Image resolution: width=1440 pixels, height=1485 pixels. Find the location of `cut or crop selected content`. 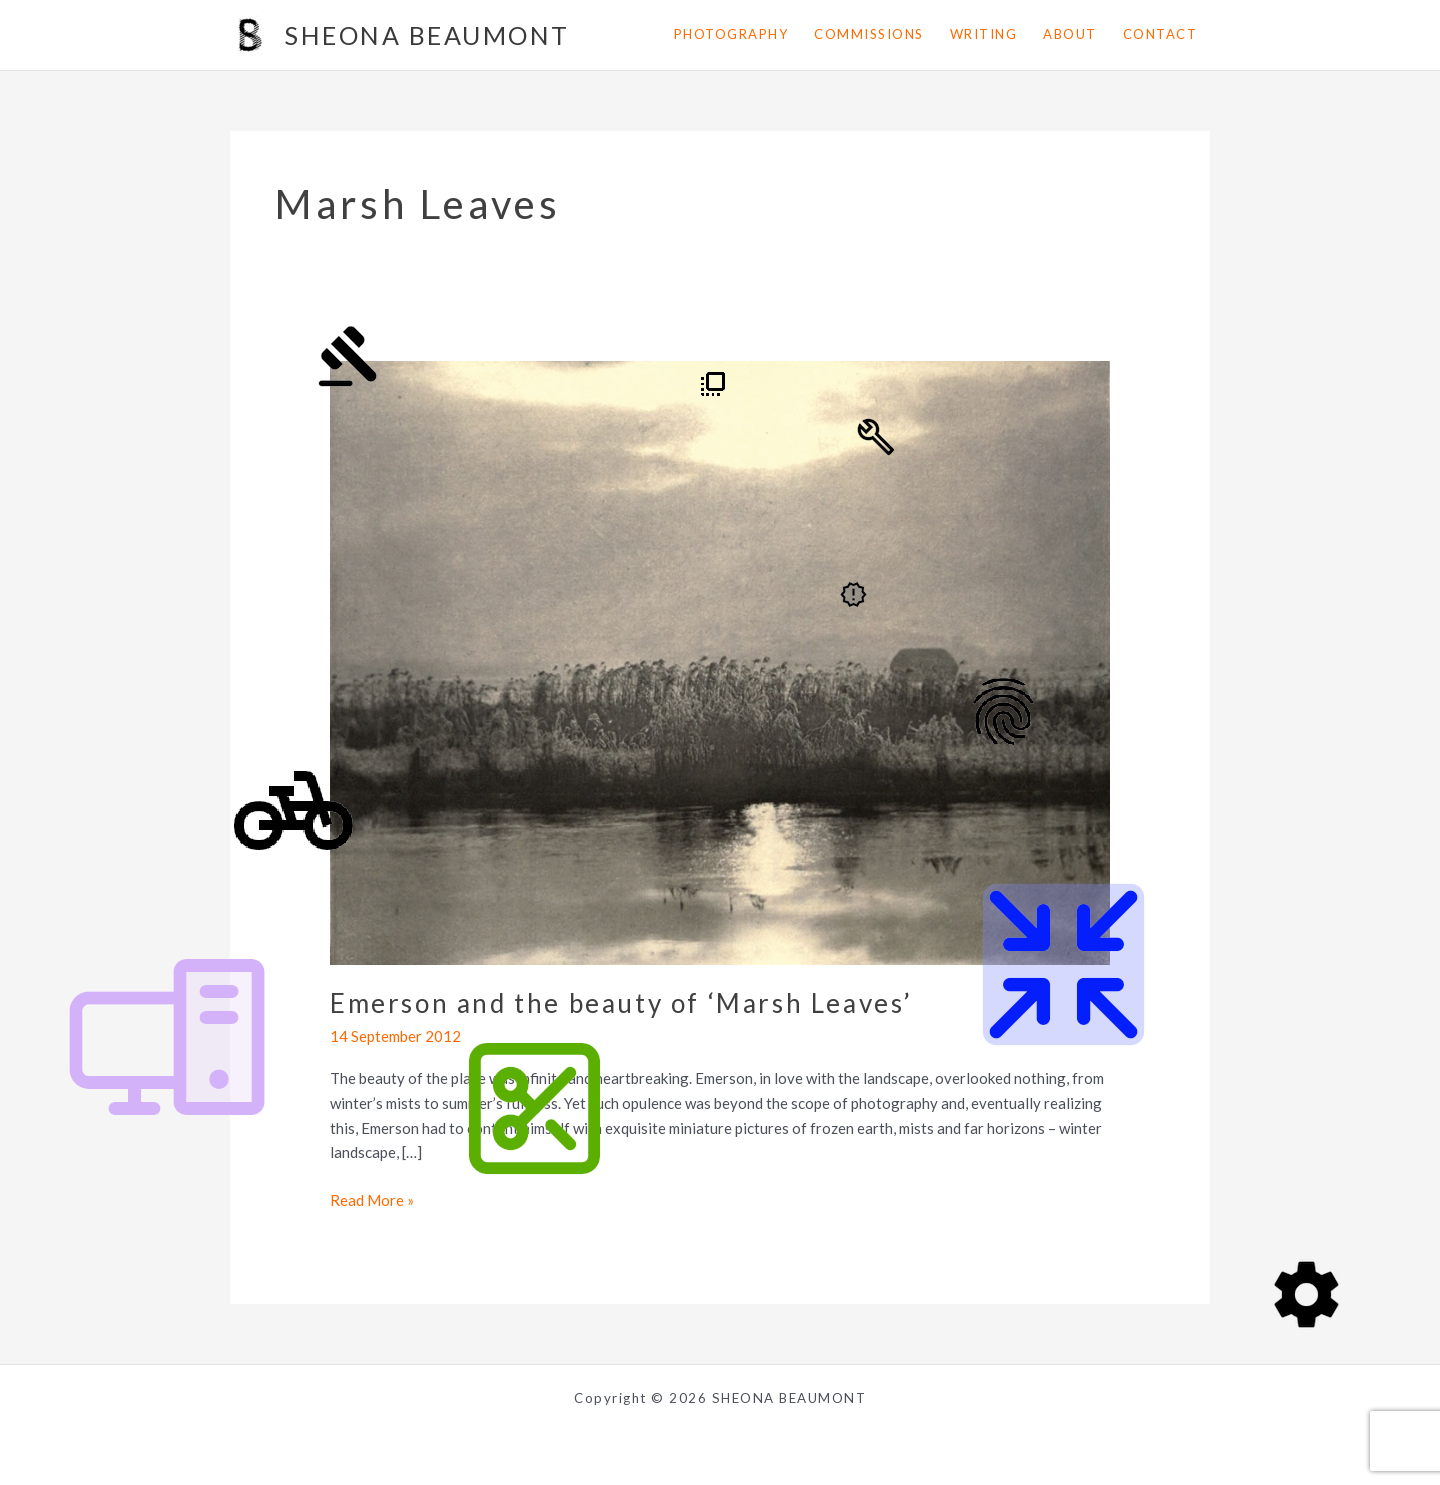

cut or crop selected content is located at coordinates (534, 1108).